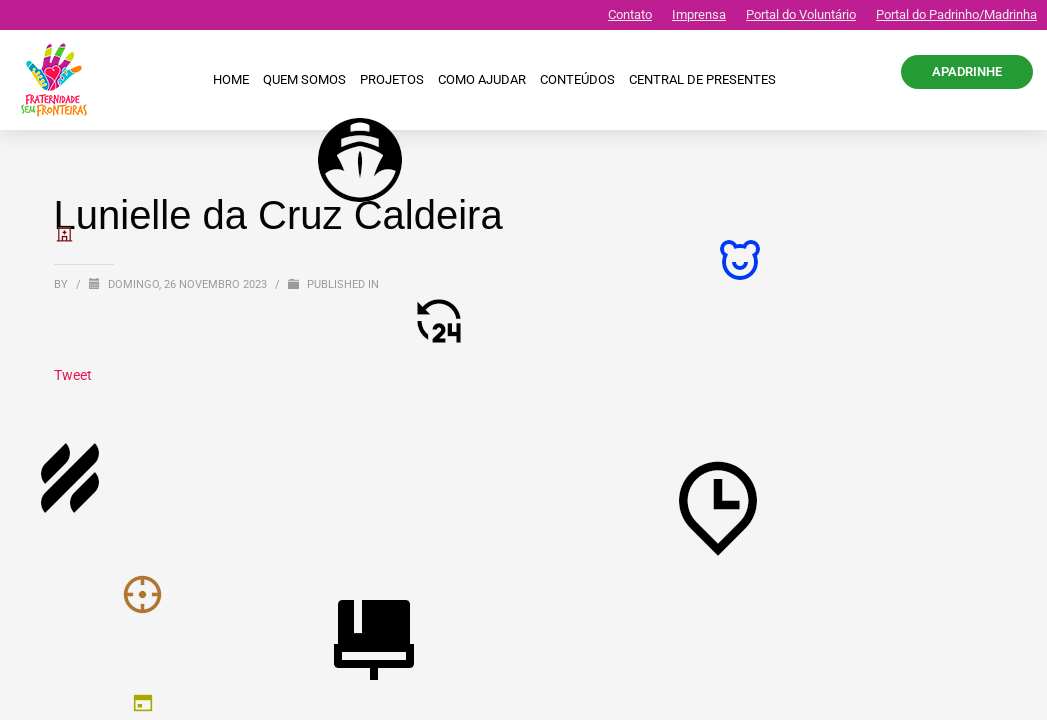 This screenshot has width=1047, height=720. Describe the element at coordinates (439, 321) in the screenshot. I see `indicates 24-hour service availability` at that location.